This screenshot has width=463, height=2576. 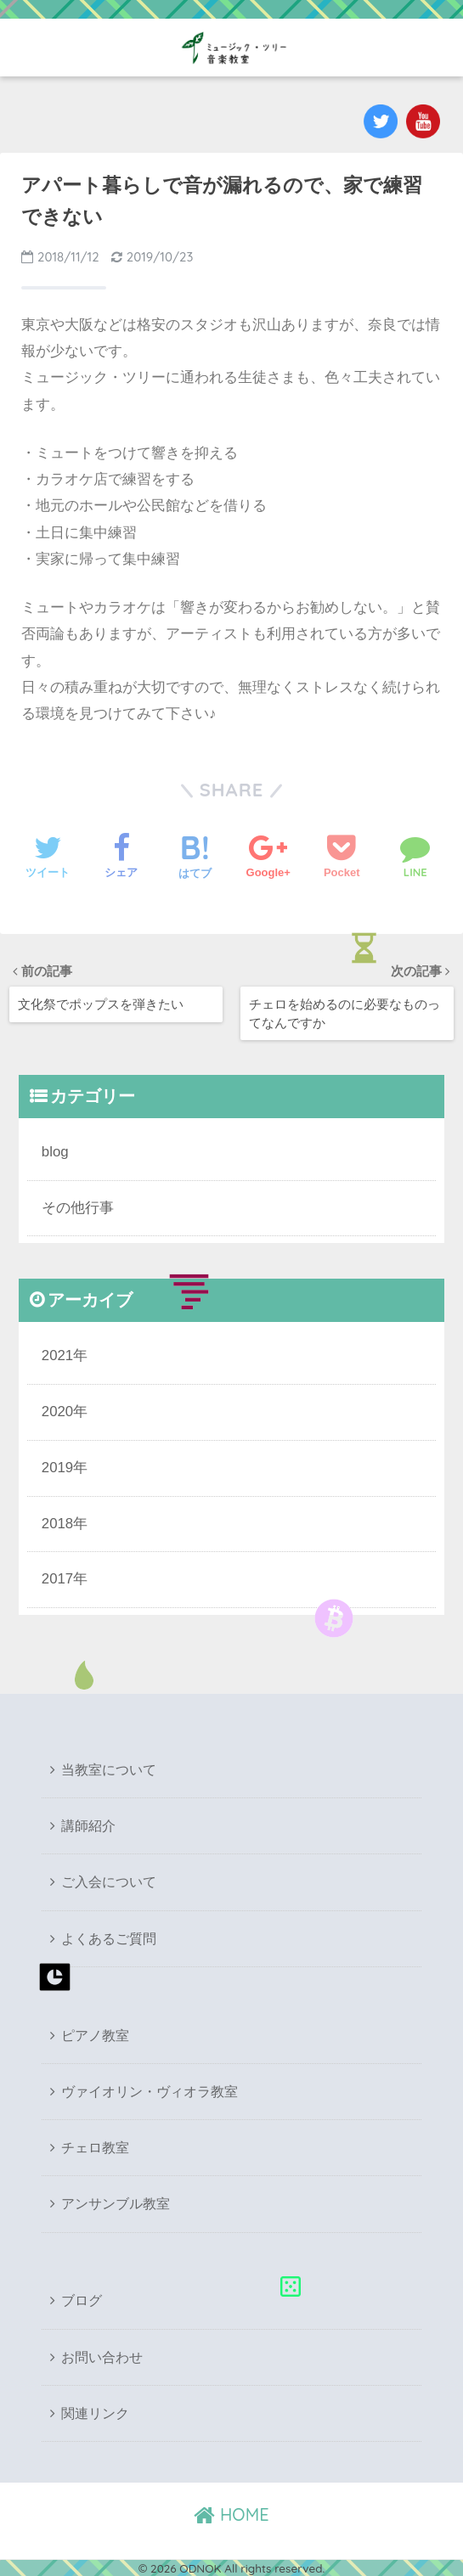 What do you see at coordinates (54, 1977) in the screenshot?
I see `view business analytics dashboard` at bounding box center [54, 1977].